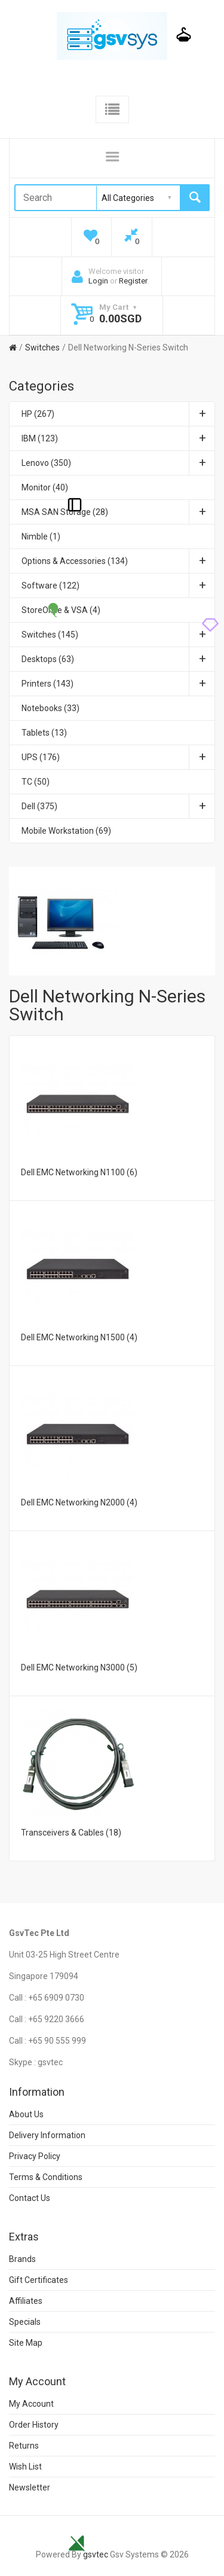 The width and height of the screenshot is (224, 2576). Describe the element at coordinates (78, 2544) in the screenshot. I see `no cellular signal available` at that location.